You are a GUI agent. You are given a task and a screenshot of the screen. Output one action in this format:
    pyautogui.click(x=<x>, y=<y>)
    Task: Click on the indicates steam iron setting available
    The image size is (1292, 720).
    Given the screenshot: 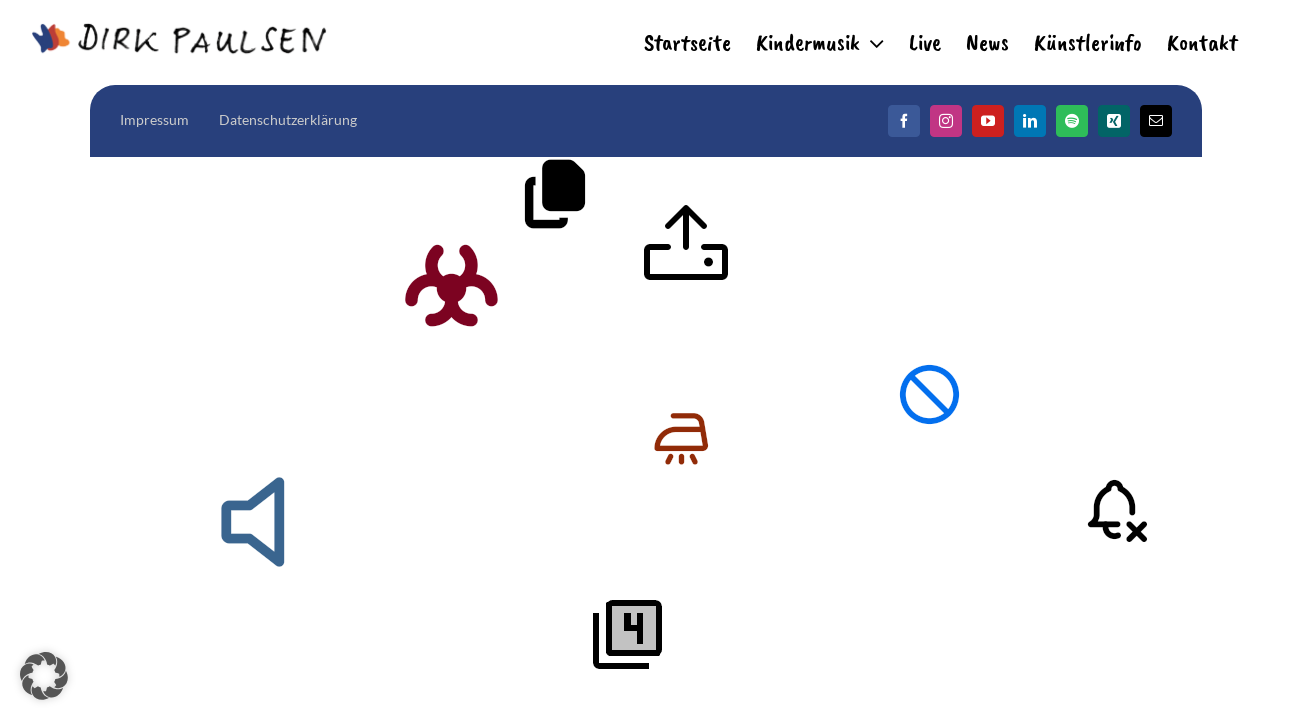 What is the action you would take?
    pyautogui.click(x=681, y=437)
    